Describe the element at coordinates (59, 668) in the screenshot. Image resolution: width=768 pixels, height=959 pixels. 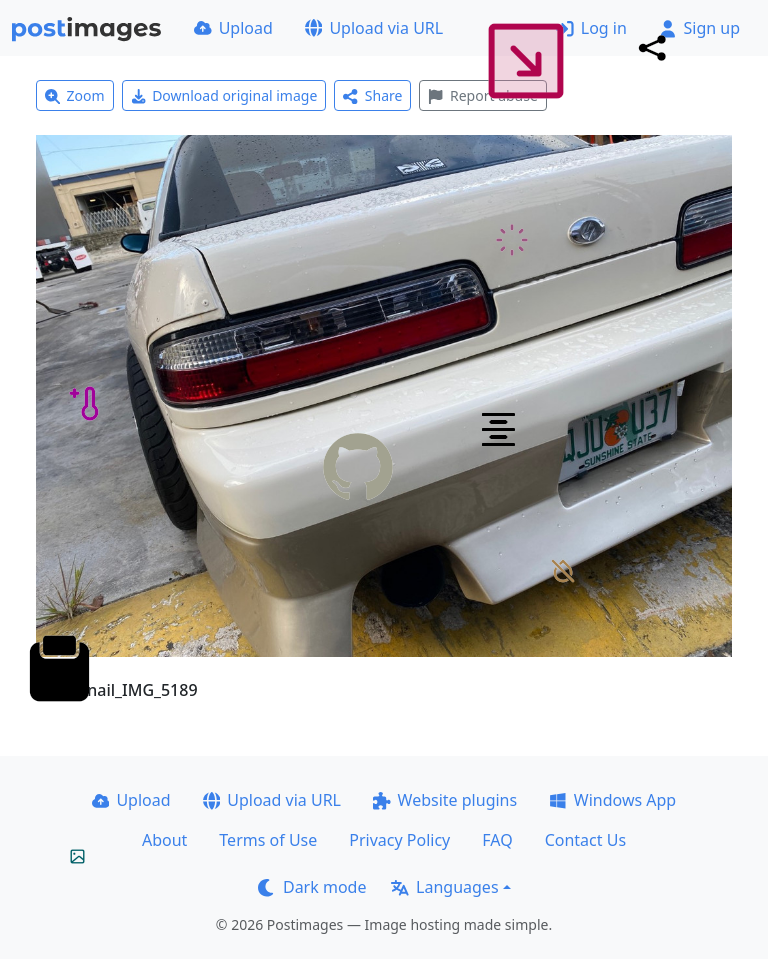
I see `copy to clipboard` at that location.